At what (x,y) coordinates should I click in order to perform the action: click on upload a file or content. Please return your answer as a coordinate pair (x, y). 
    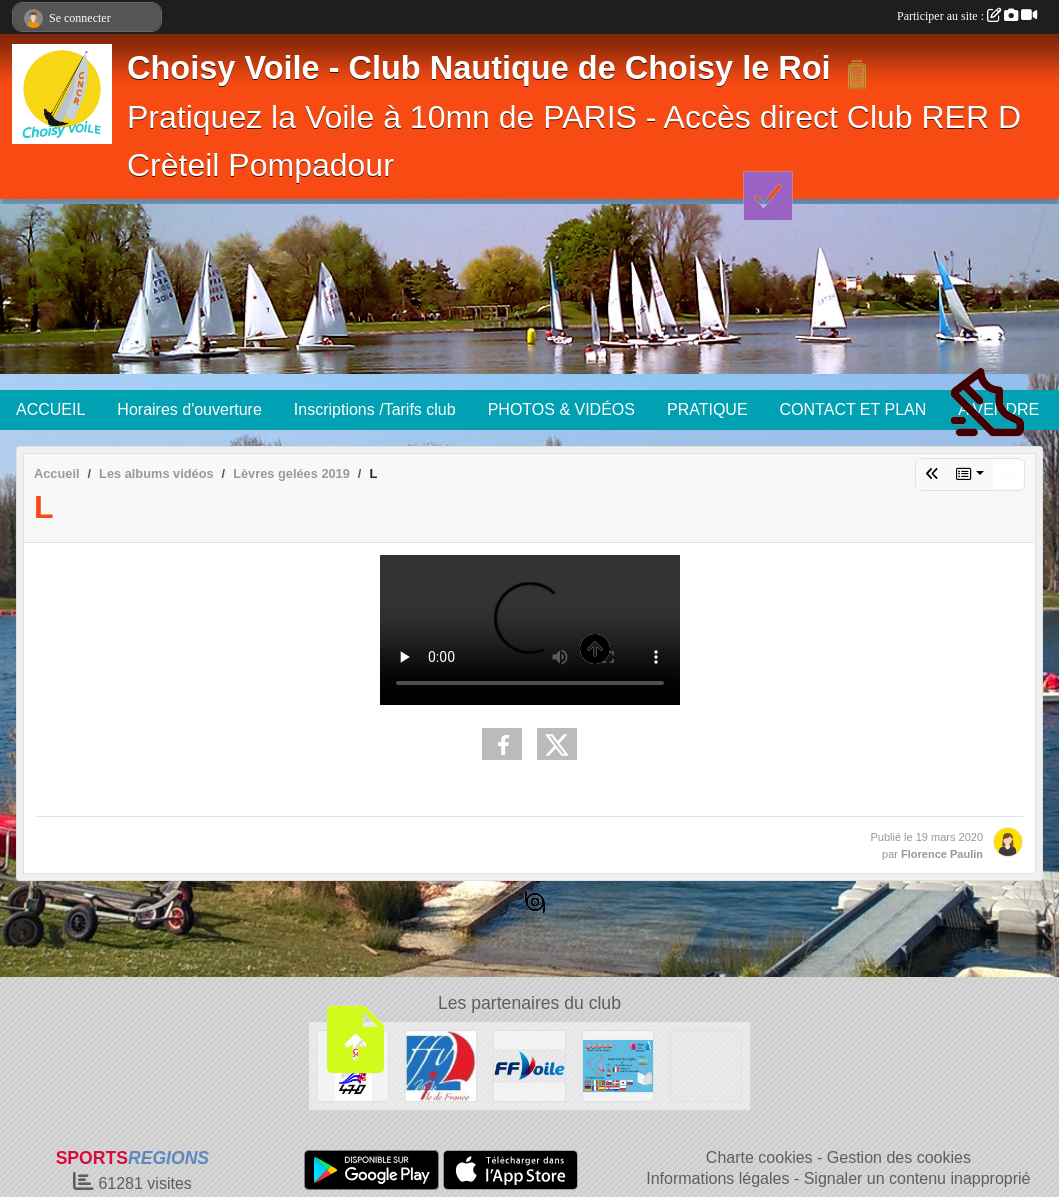
    Looking at the image, I should click on (595, 649).